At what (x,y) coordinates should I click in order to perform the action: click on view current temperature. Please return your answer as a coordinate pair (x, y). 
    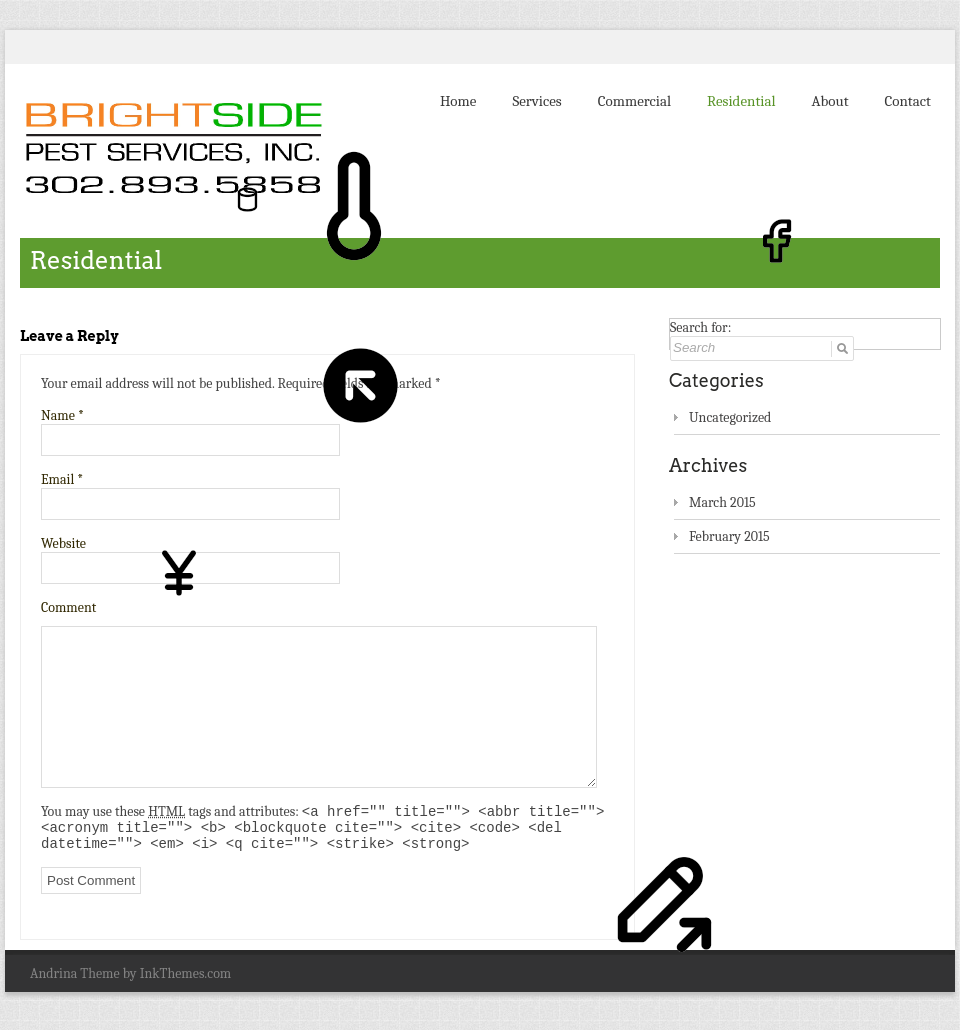
    Looking at the image, I should click on (354, 206).